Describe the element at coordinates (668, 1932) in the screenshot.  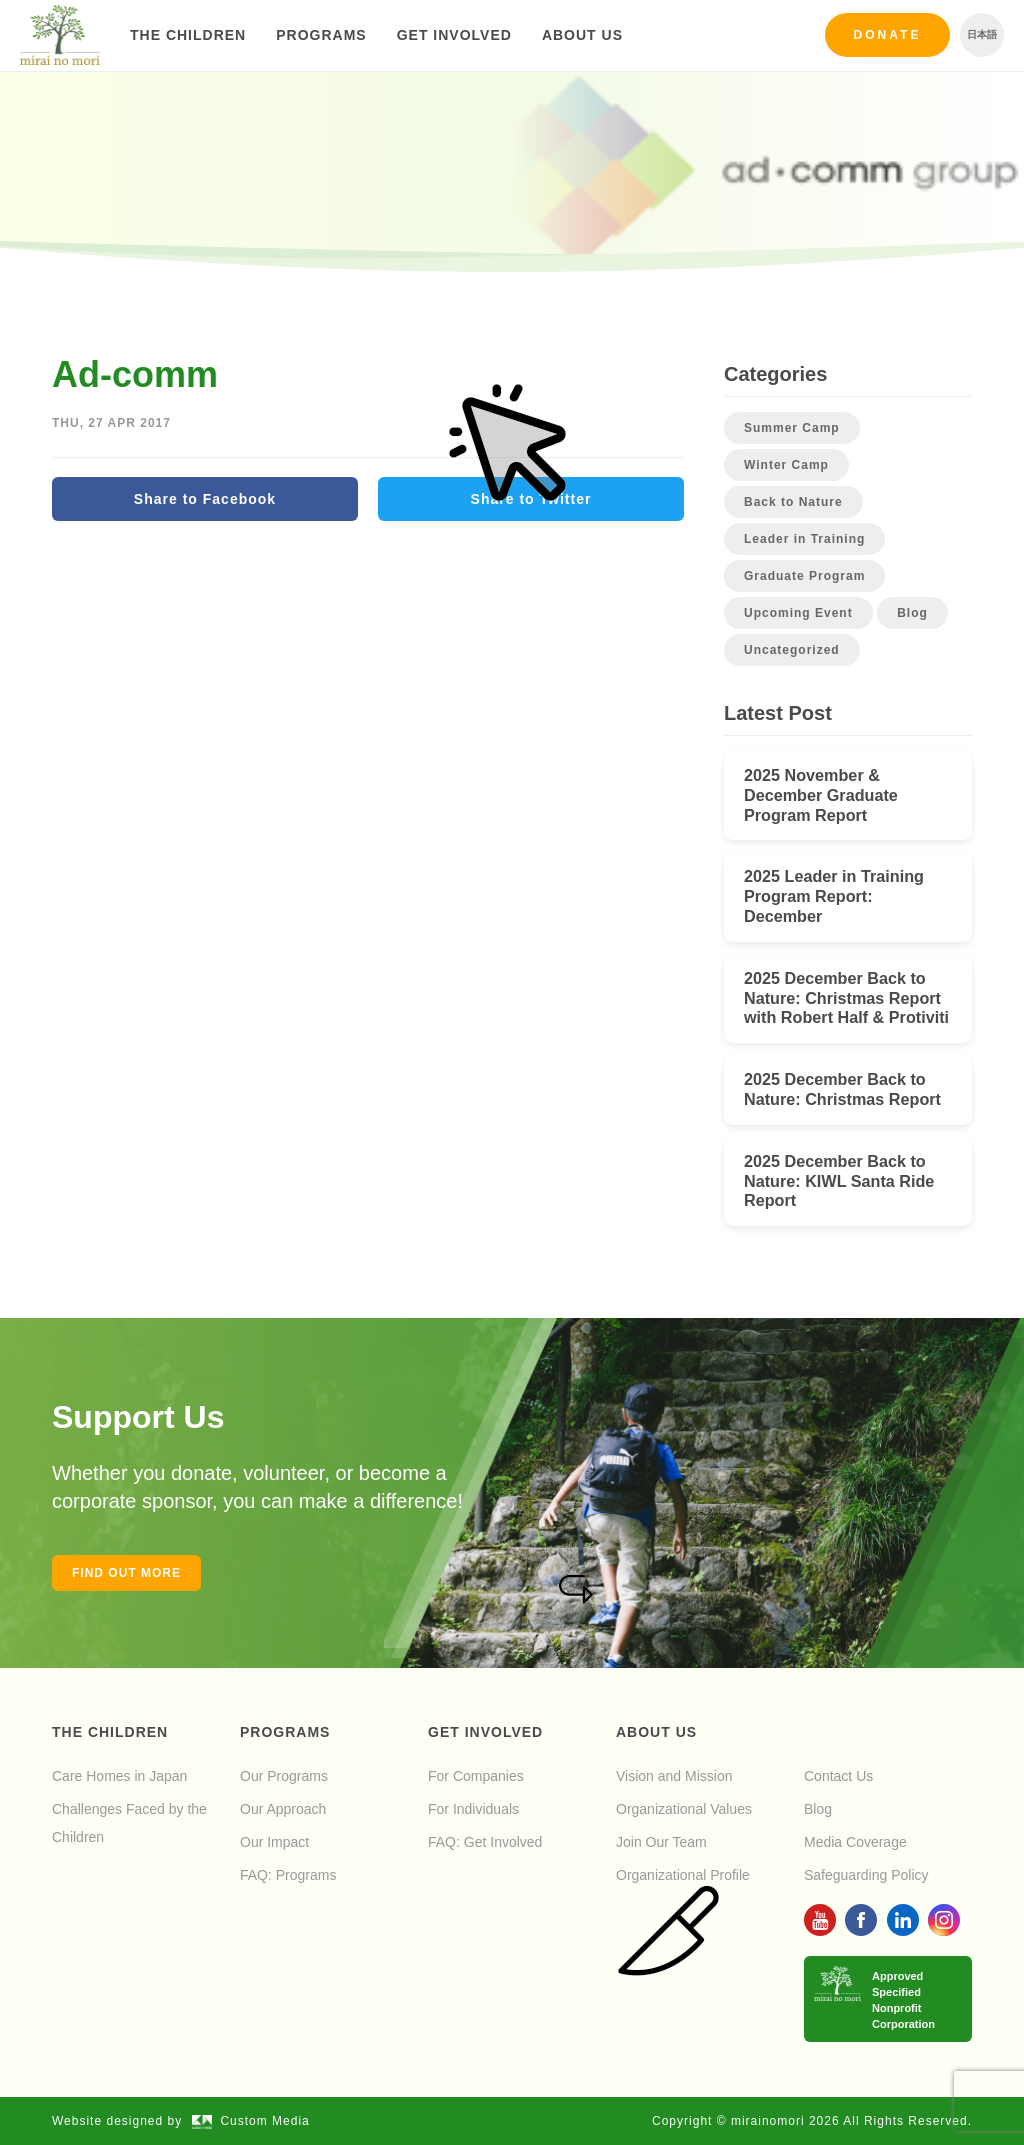
I see `access cutting or slicing tools` at that location.